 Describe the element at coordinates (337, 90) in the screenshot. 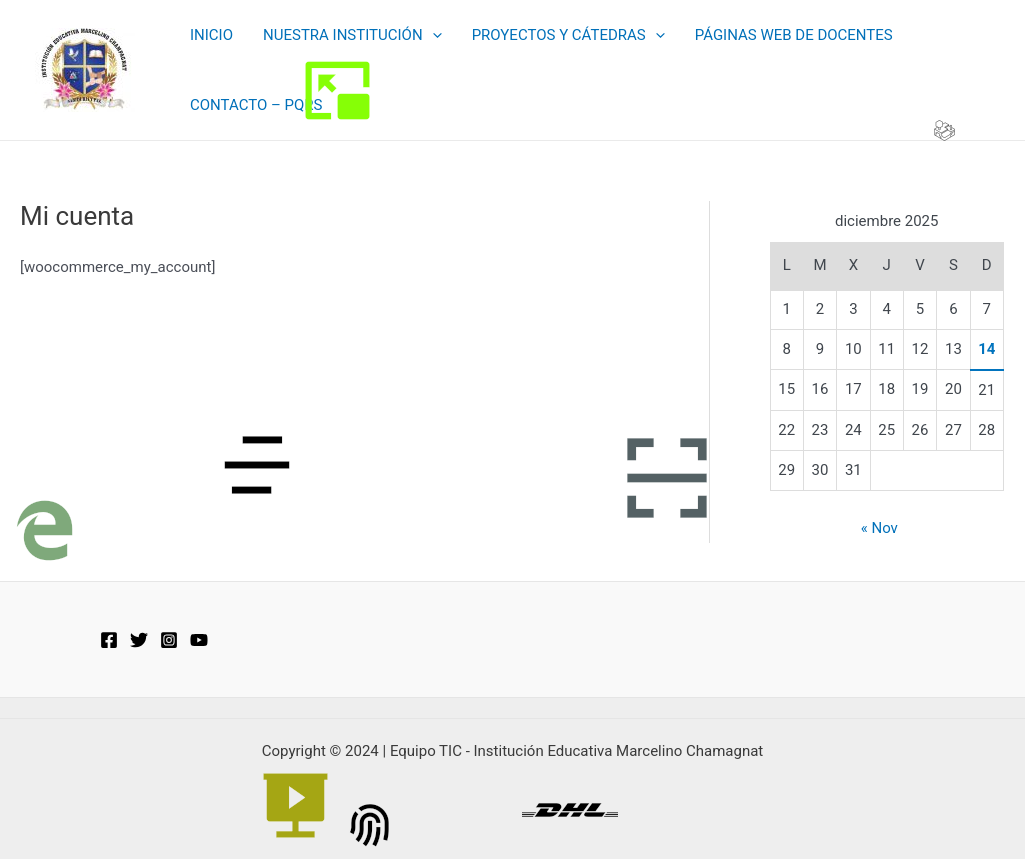

I see `exit picture-in-picture mode` at that location.